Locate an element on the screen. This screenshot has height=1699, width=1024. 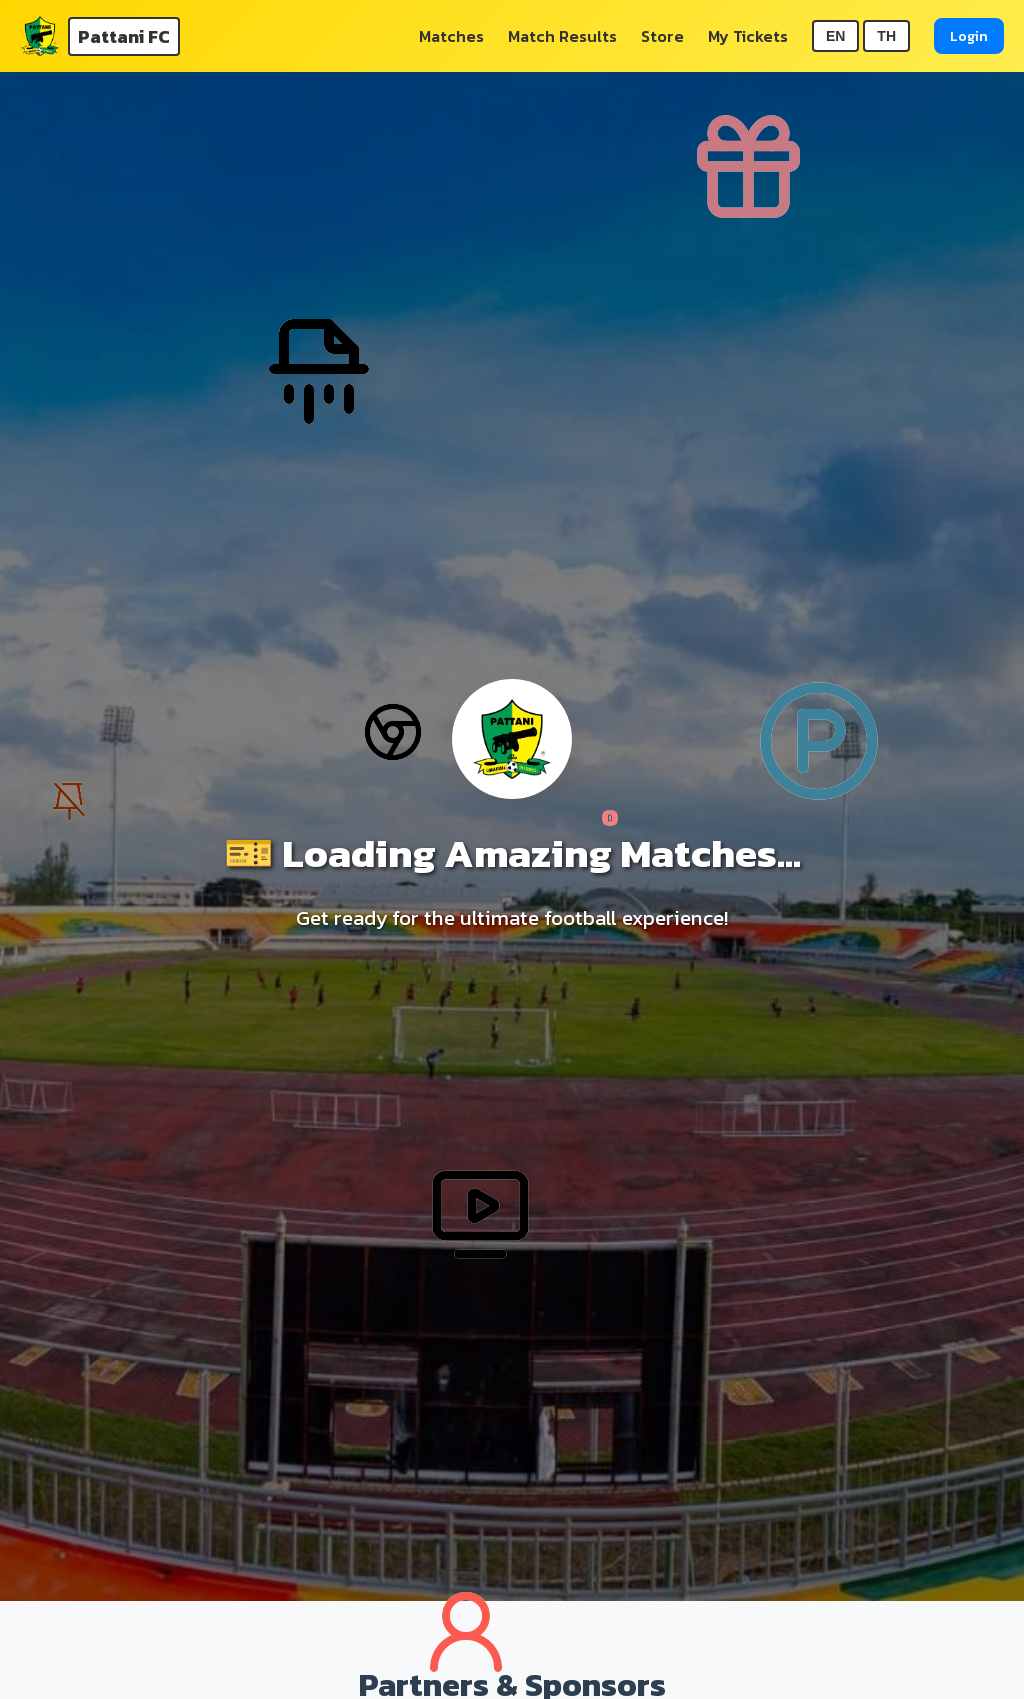
permanently delete a file is located at coordinates (319, 369).